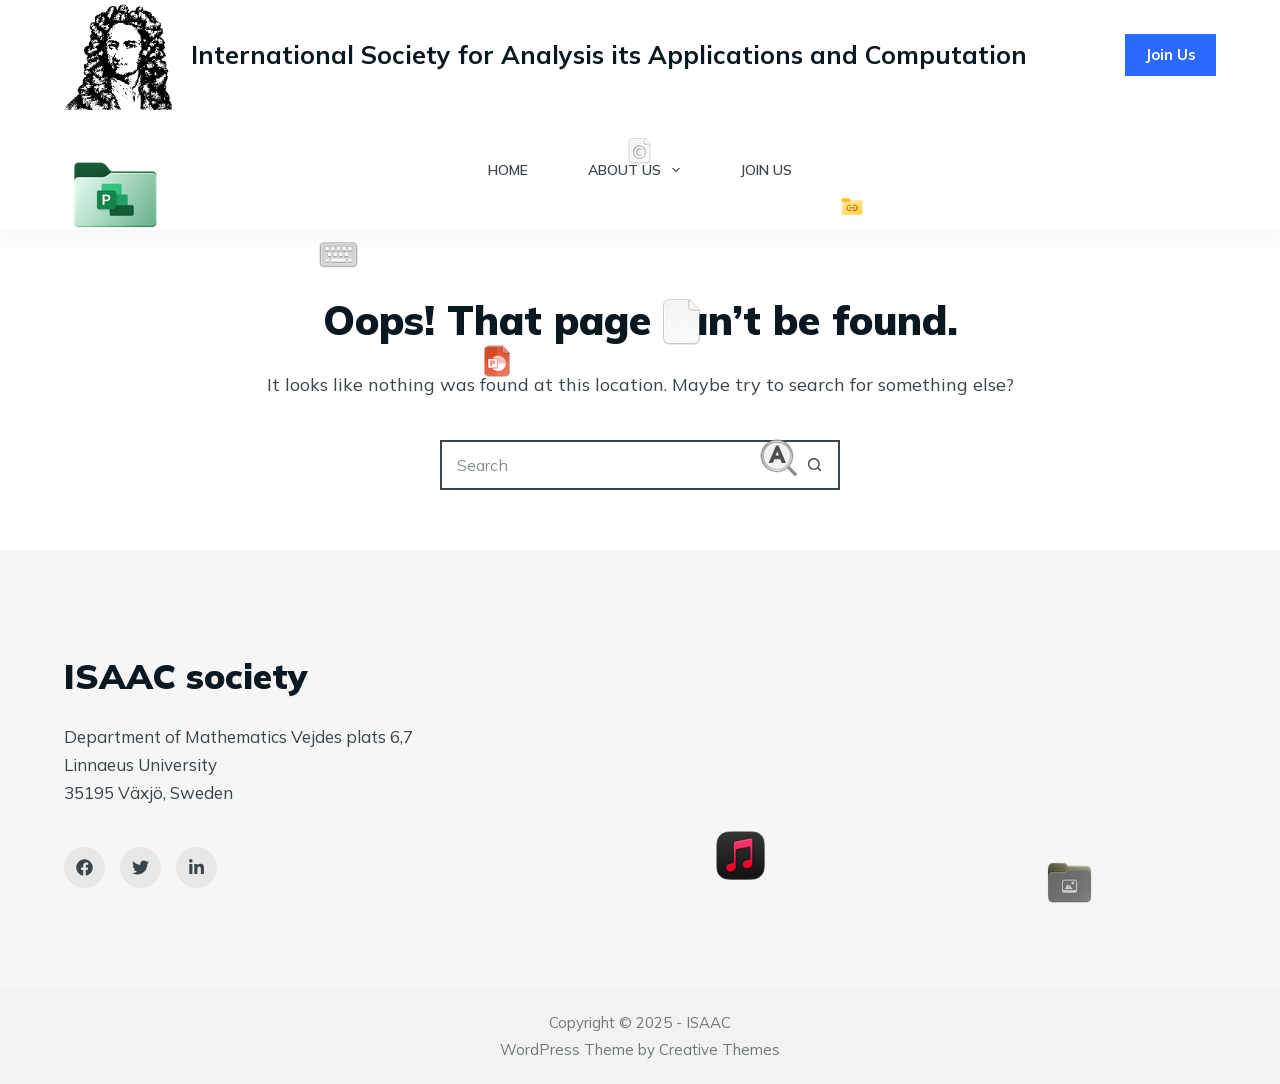 The height and width of the screenshot is (1084, 1280). I want to click on open the Apple Music app, so click(740, 855).